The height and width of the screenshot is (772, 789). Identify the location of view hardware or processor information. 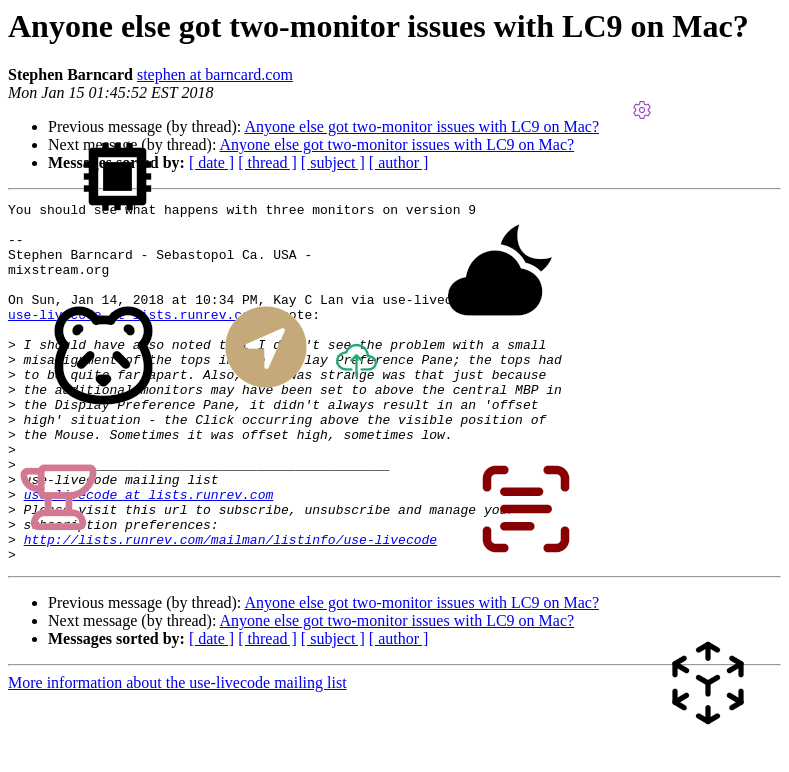
(117, 176).